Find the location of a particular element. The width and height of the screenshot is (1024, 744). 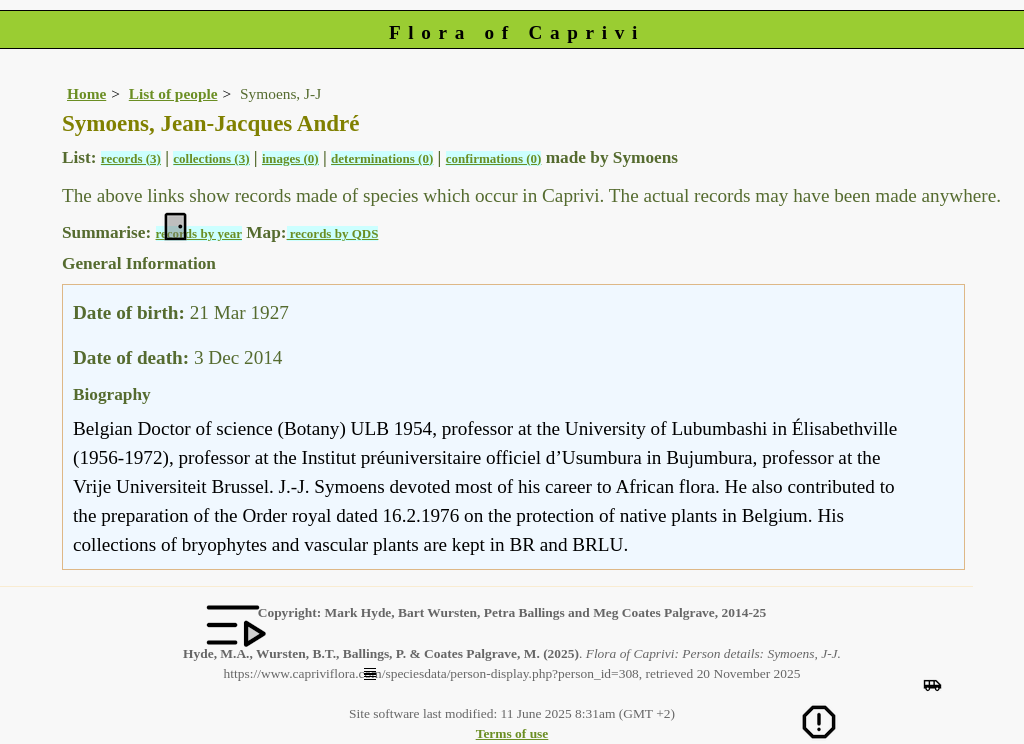

add to playback queue is located at coordinates (233, 625).